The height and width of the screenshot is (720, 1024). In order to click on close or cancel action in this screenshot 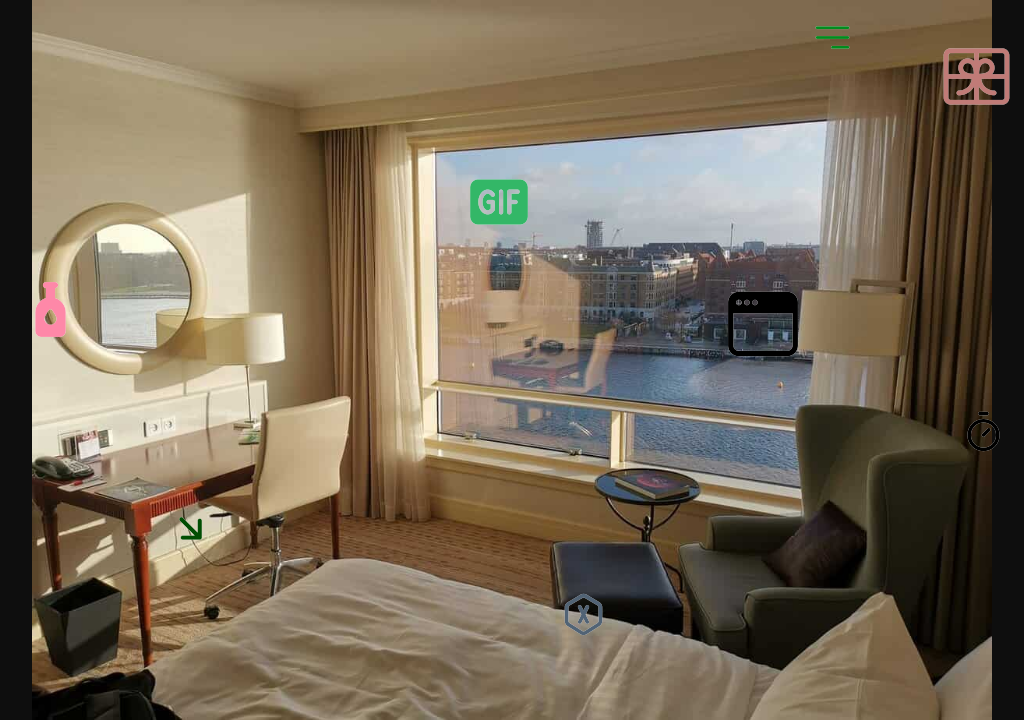, I will do `click(583, 614)`.